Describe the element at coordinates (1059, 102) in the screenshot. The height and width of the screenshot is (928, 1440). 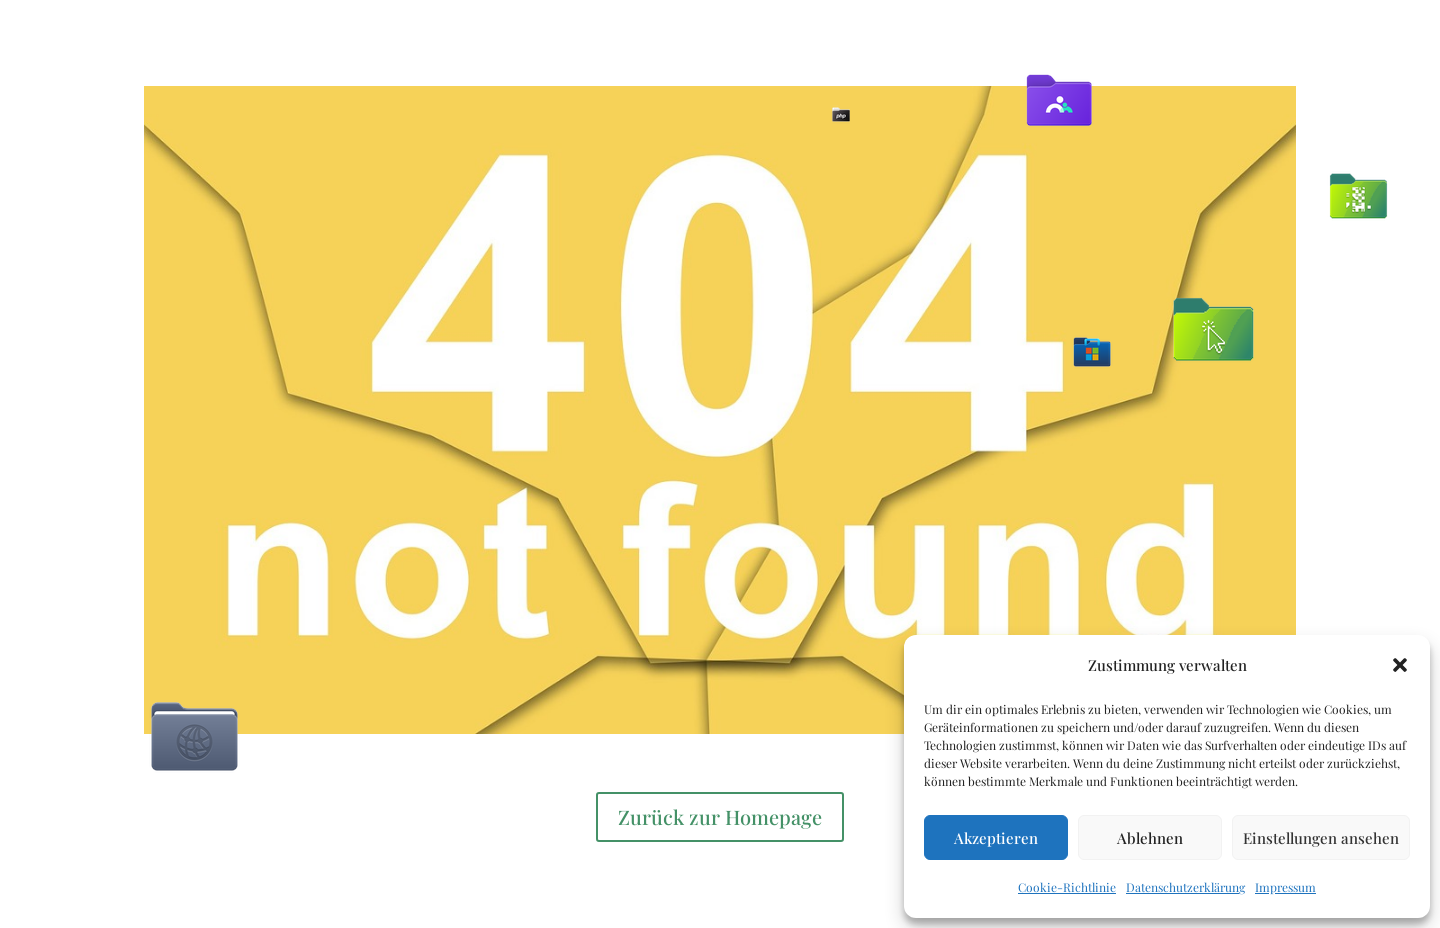
I see `open wondershare famisafe app folder` at that location.